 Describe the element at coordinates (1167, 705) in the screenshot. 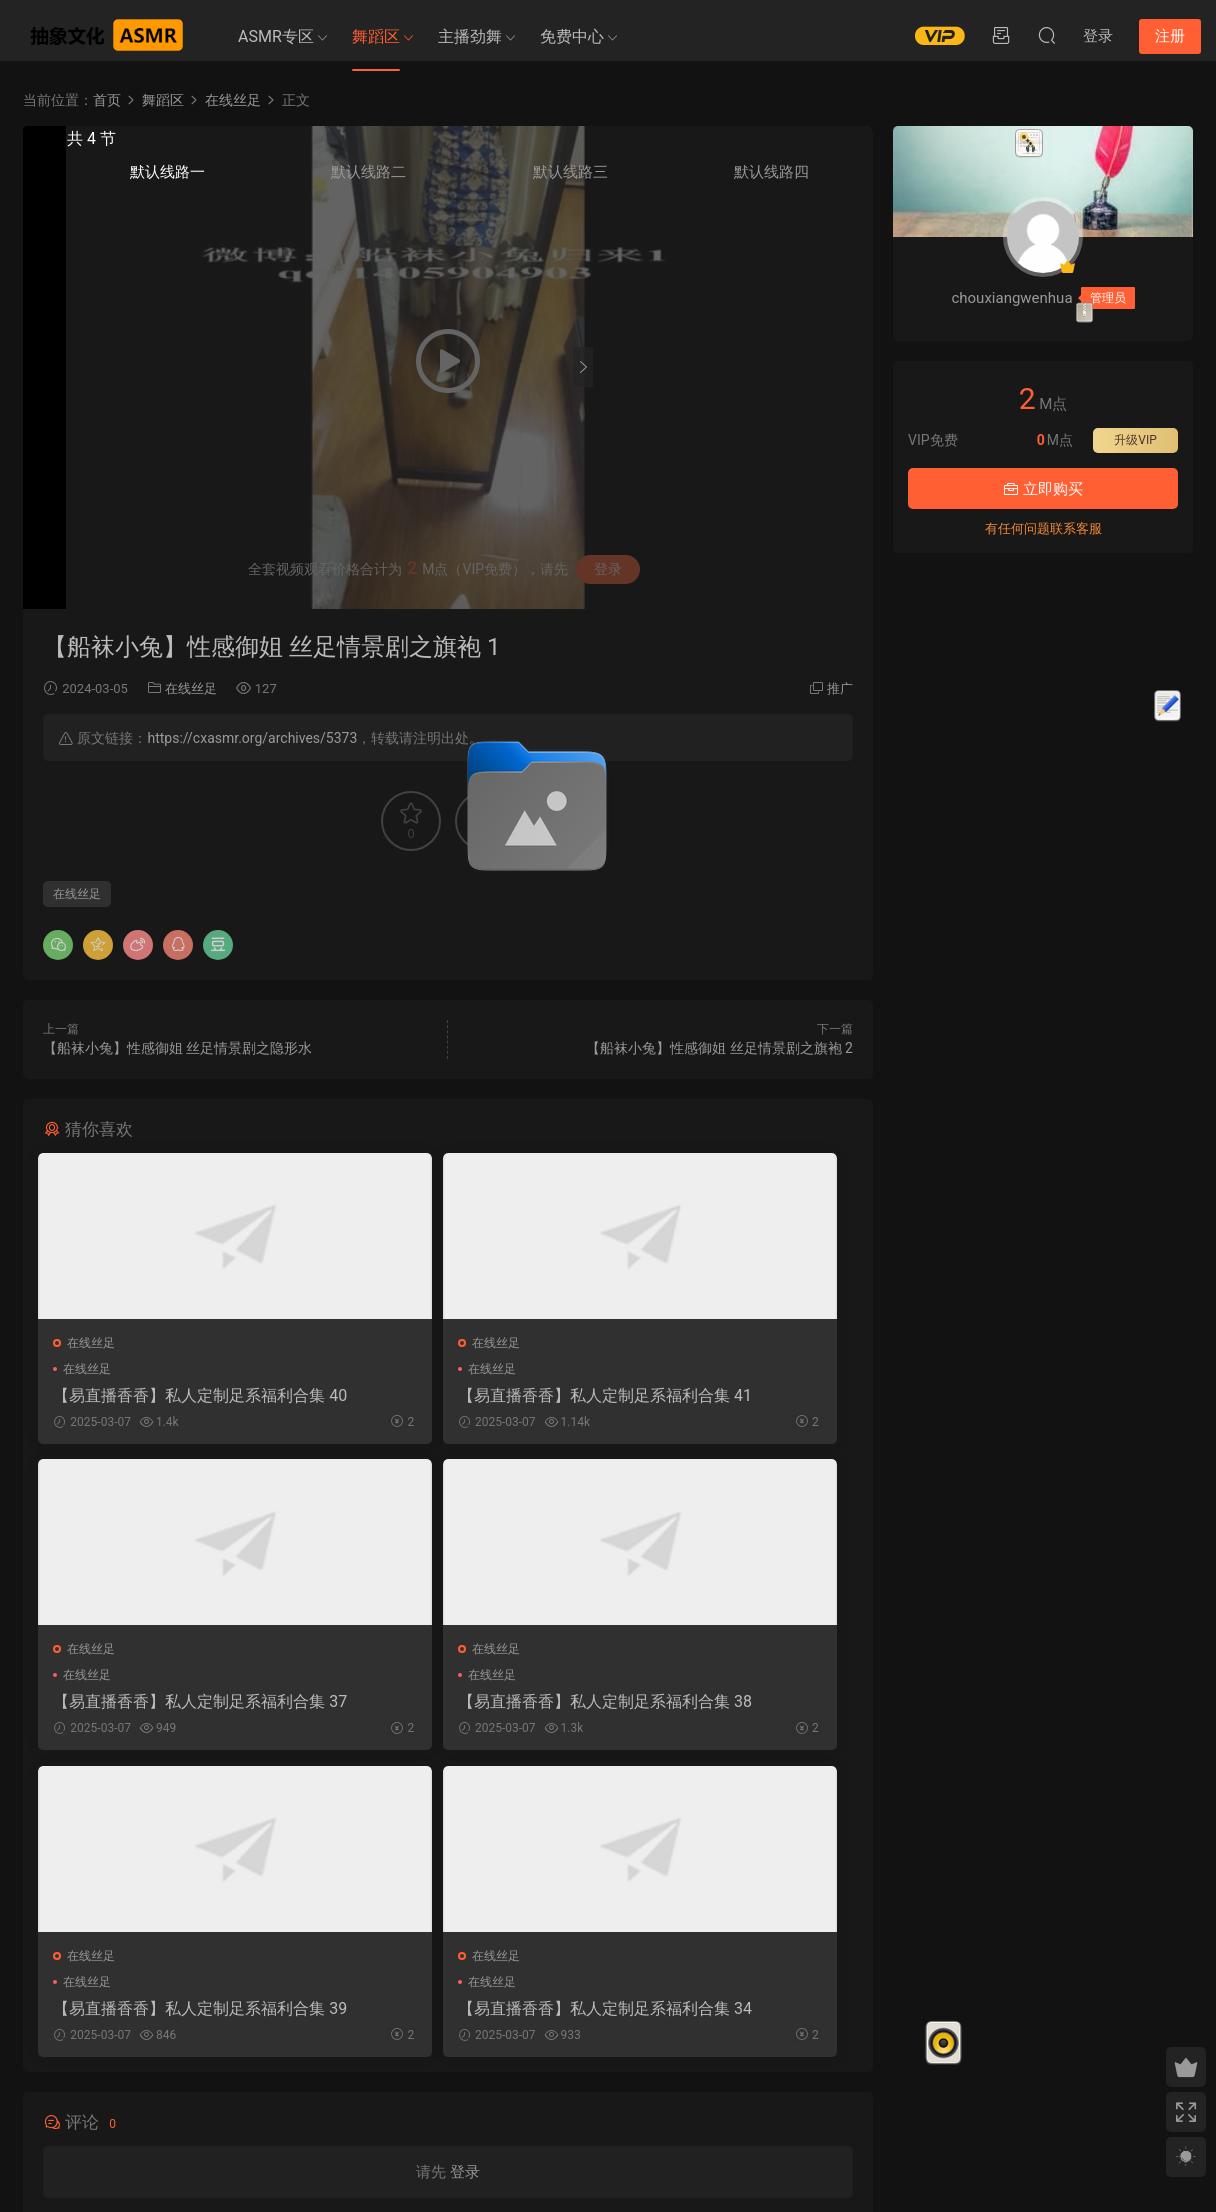

I see `open text editor application` at that location.